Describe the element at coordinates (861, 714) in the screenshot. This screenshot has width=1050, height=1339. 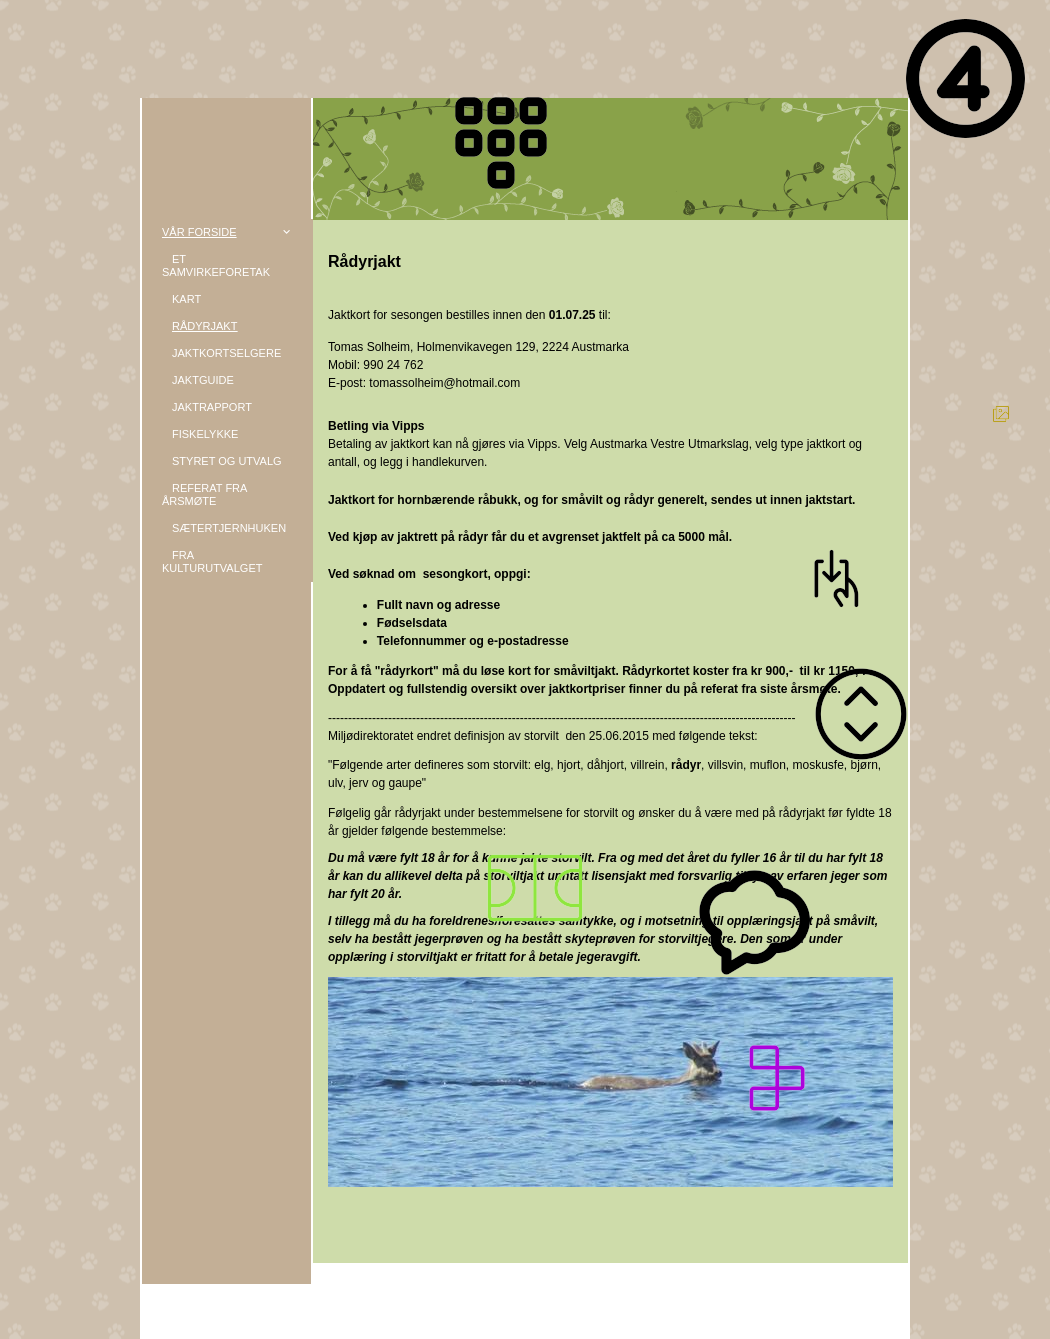
I see `expand or collapse content` at that location.